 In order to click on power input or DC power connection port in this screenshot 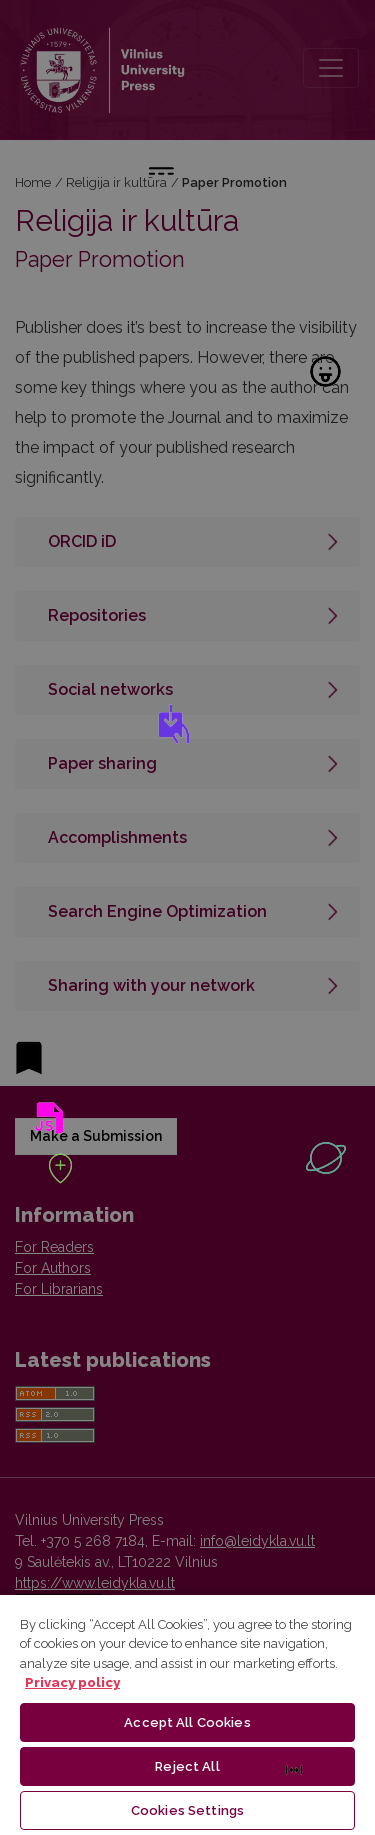, I will do `click(162, 171)`.